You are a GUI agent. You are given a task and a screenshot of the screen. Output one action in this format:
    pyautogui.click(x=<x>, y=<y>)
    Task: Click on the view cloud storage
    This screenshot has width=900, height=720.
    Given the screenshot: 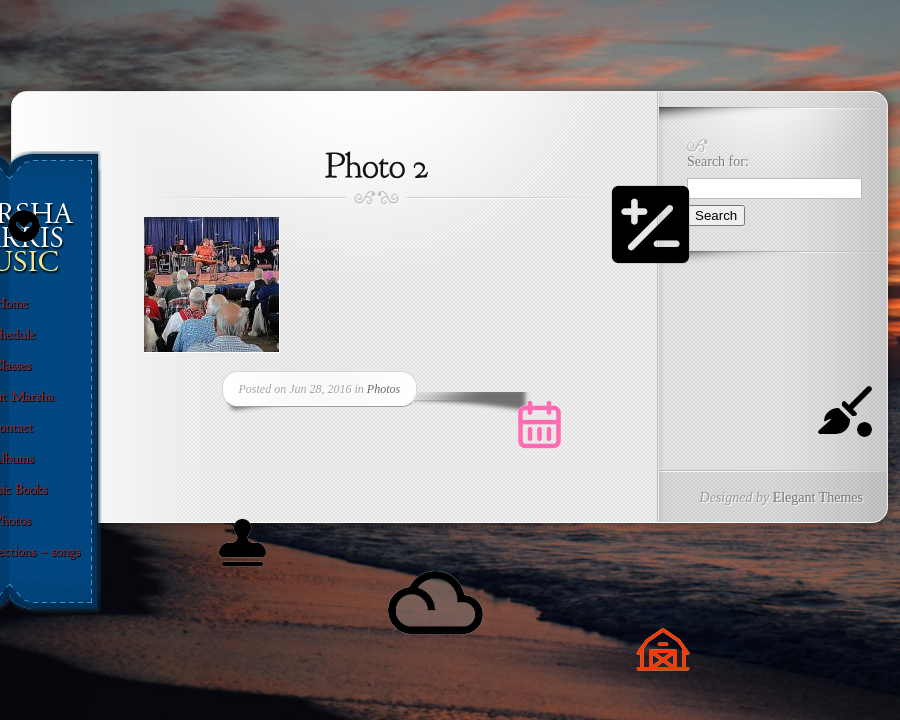 What is the action you would take?
    pyautogui.click(x=435, y=602)
    